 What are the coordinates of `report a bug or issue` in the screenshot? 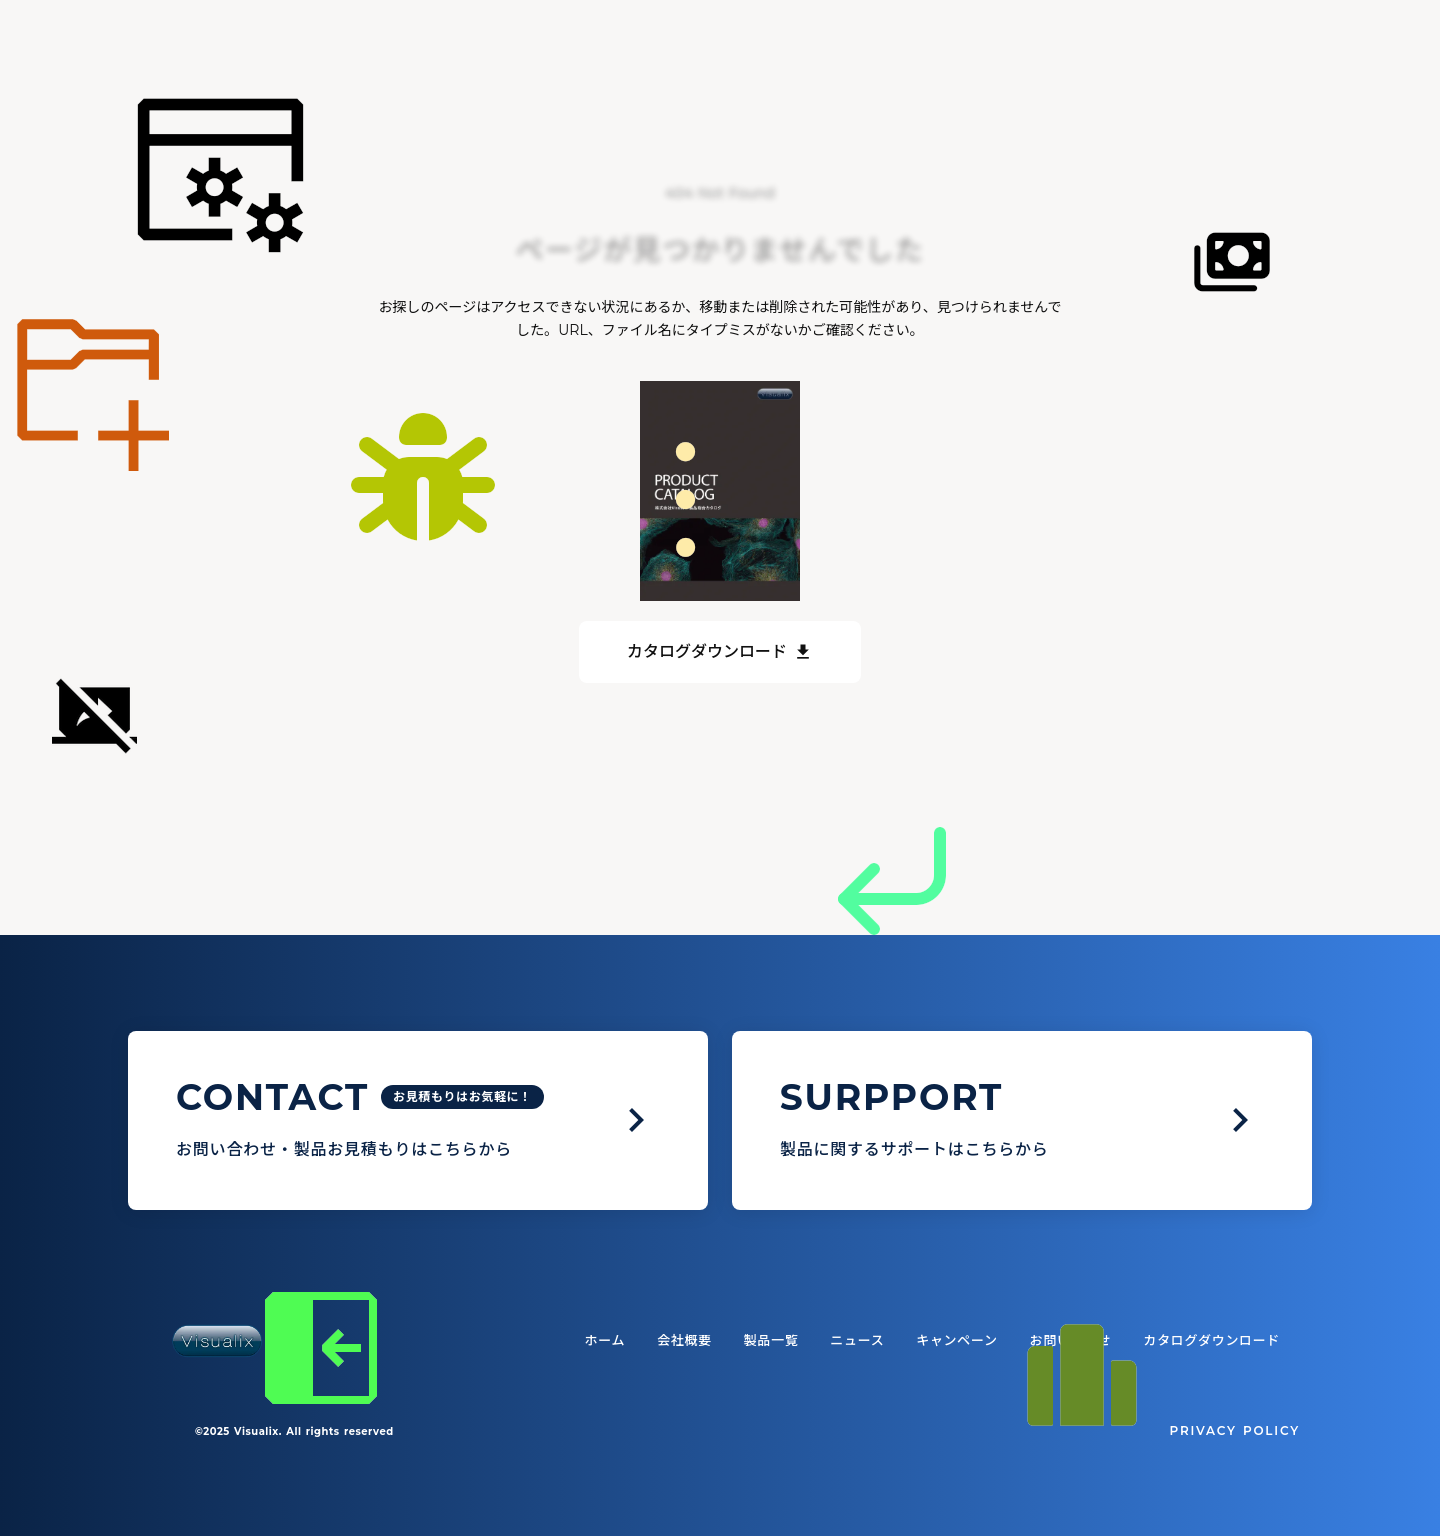 It's located at (423, 477).